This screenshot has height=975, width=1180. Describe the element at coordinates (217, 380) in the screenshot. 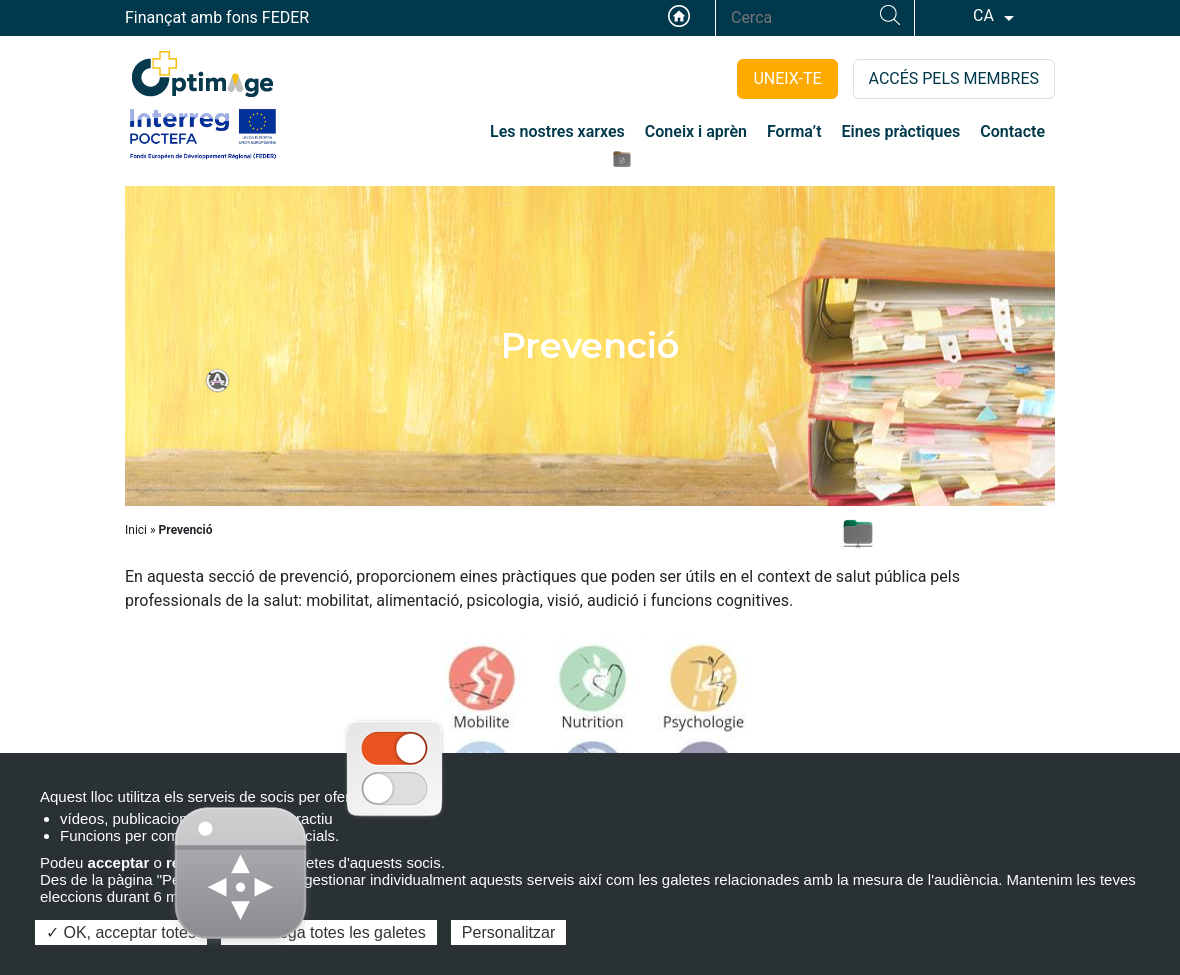

I see `open the software updater application` at that location.